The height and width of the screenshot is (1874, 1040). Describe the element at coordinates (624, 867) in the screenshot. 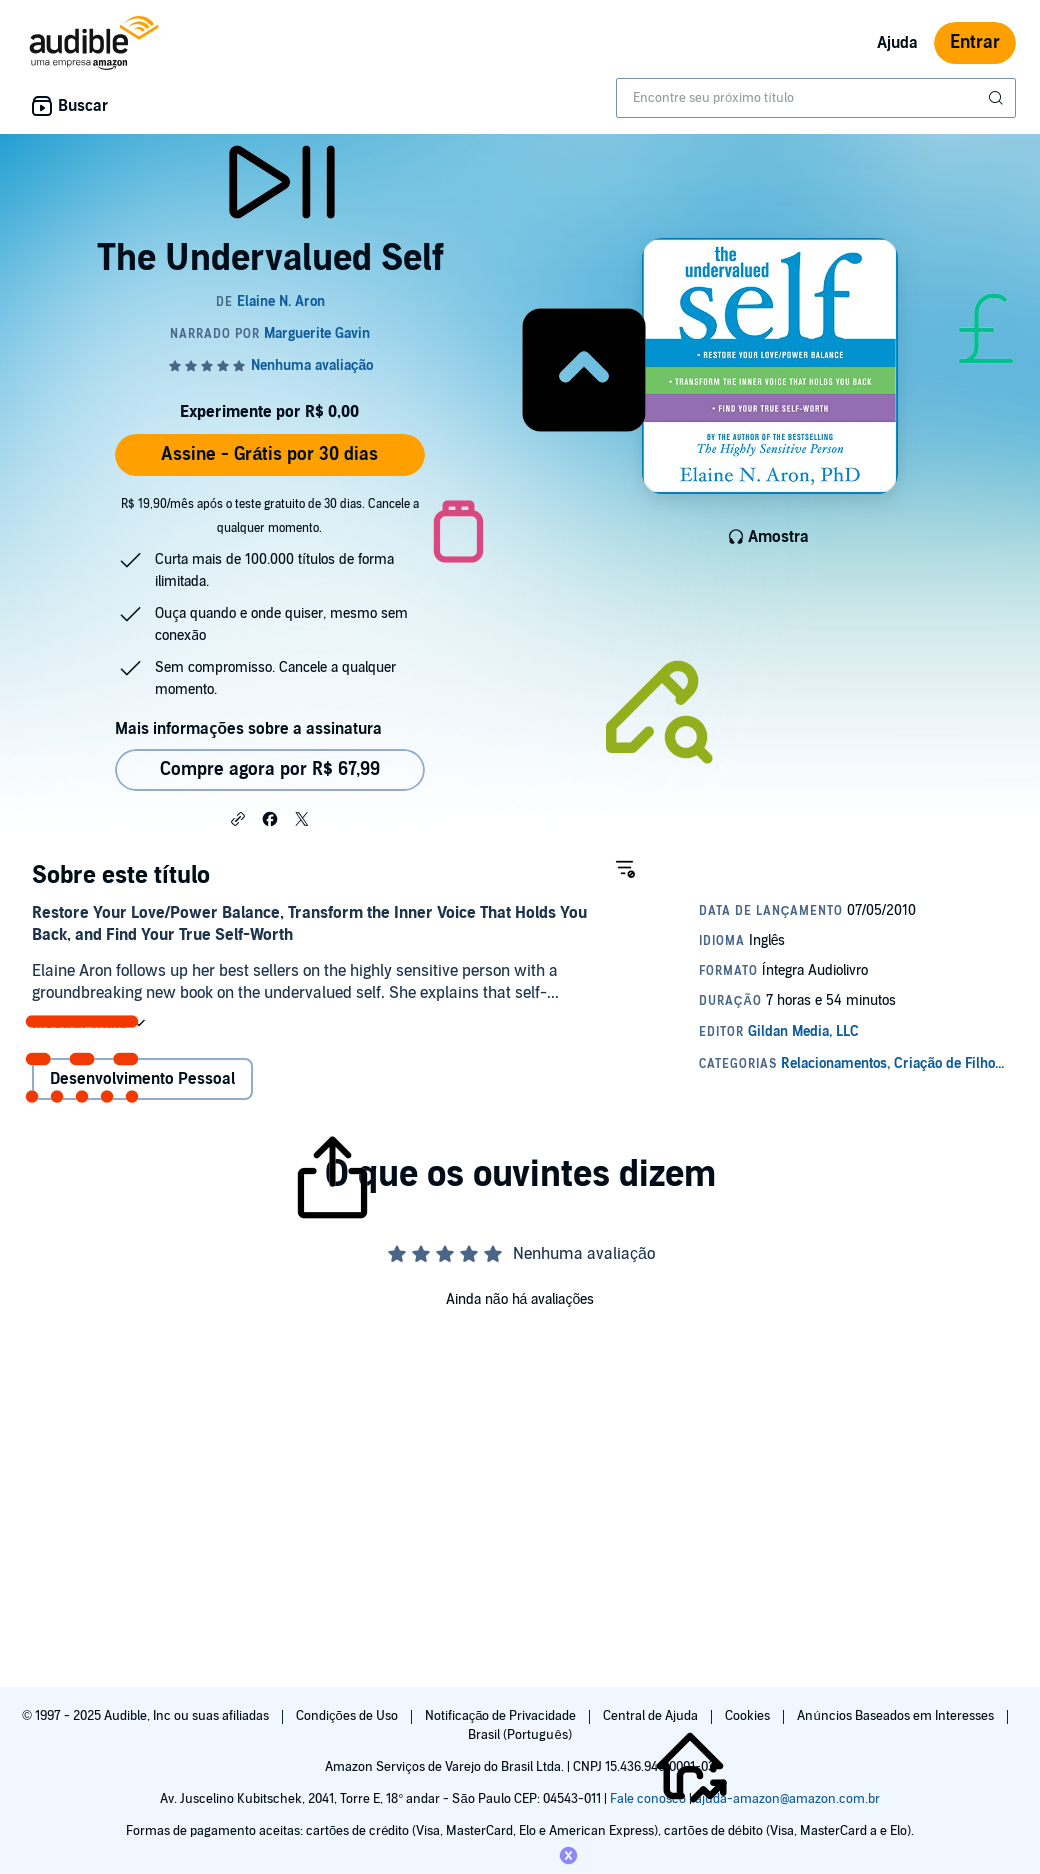

I see `clear or cancel active filters` at that location.